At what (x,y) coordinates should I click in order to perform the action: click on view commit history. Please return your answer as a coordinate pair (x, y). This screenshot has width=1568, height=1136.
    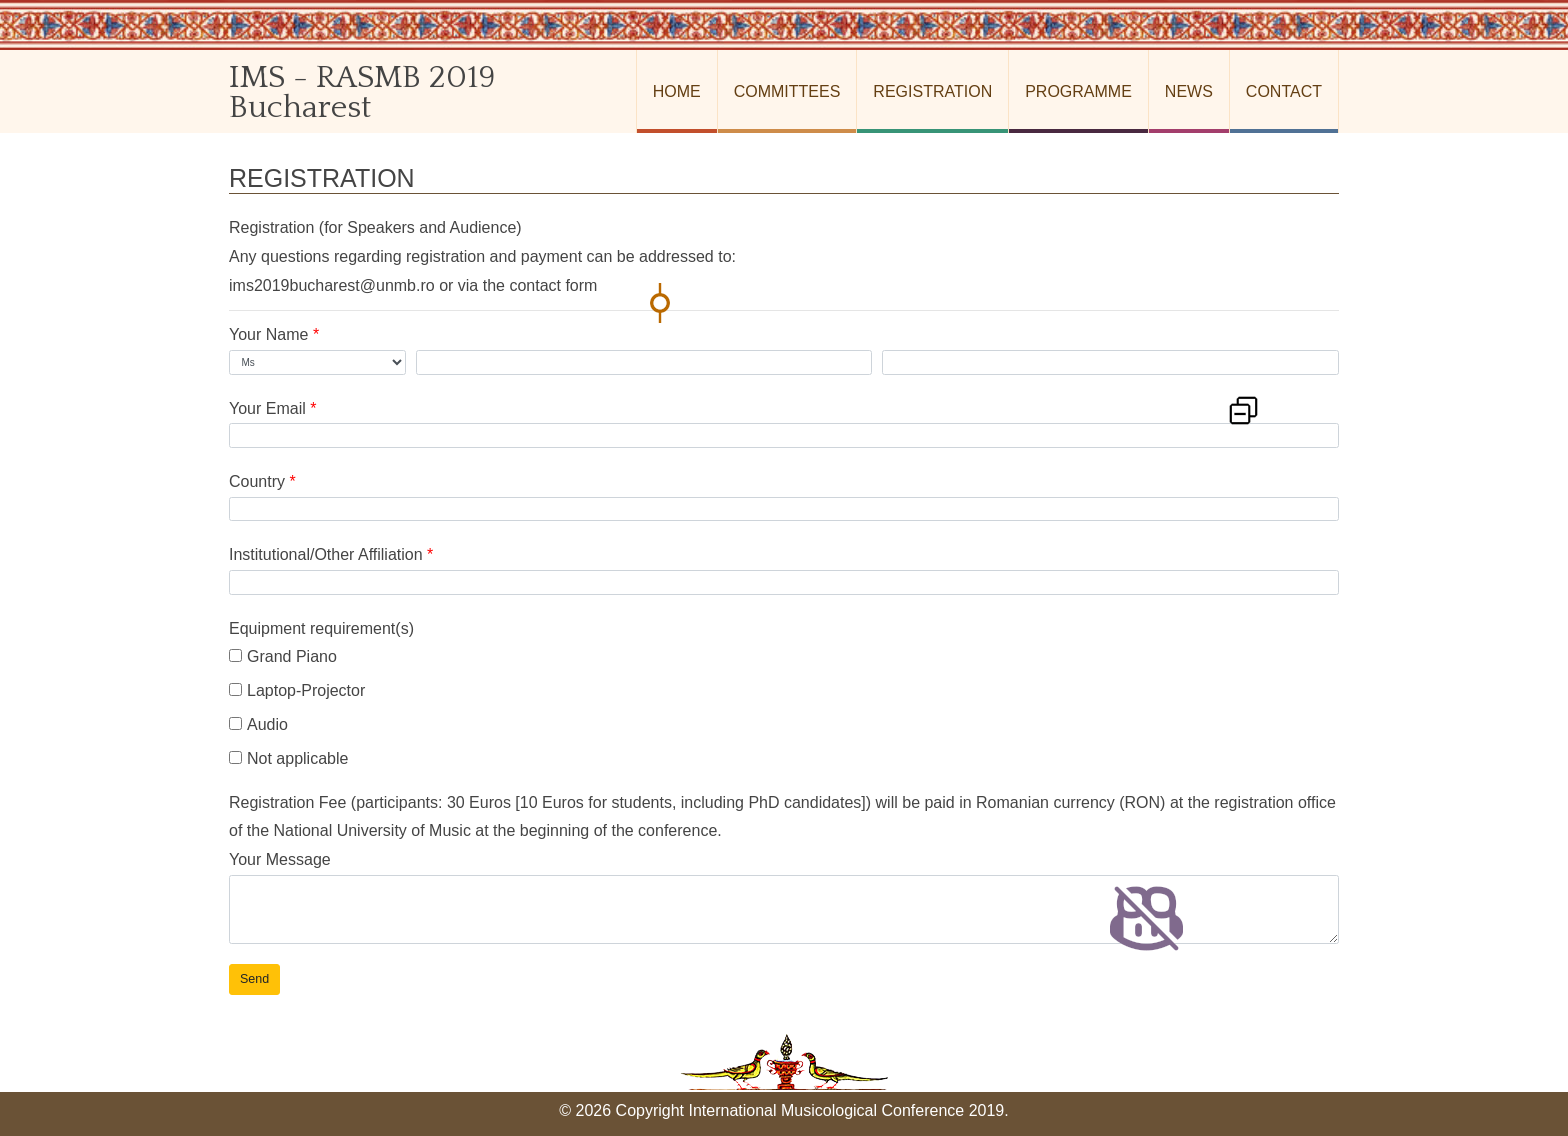
    Looking at the image, I should click on (660, 303).